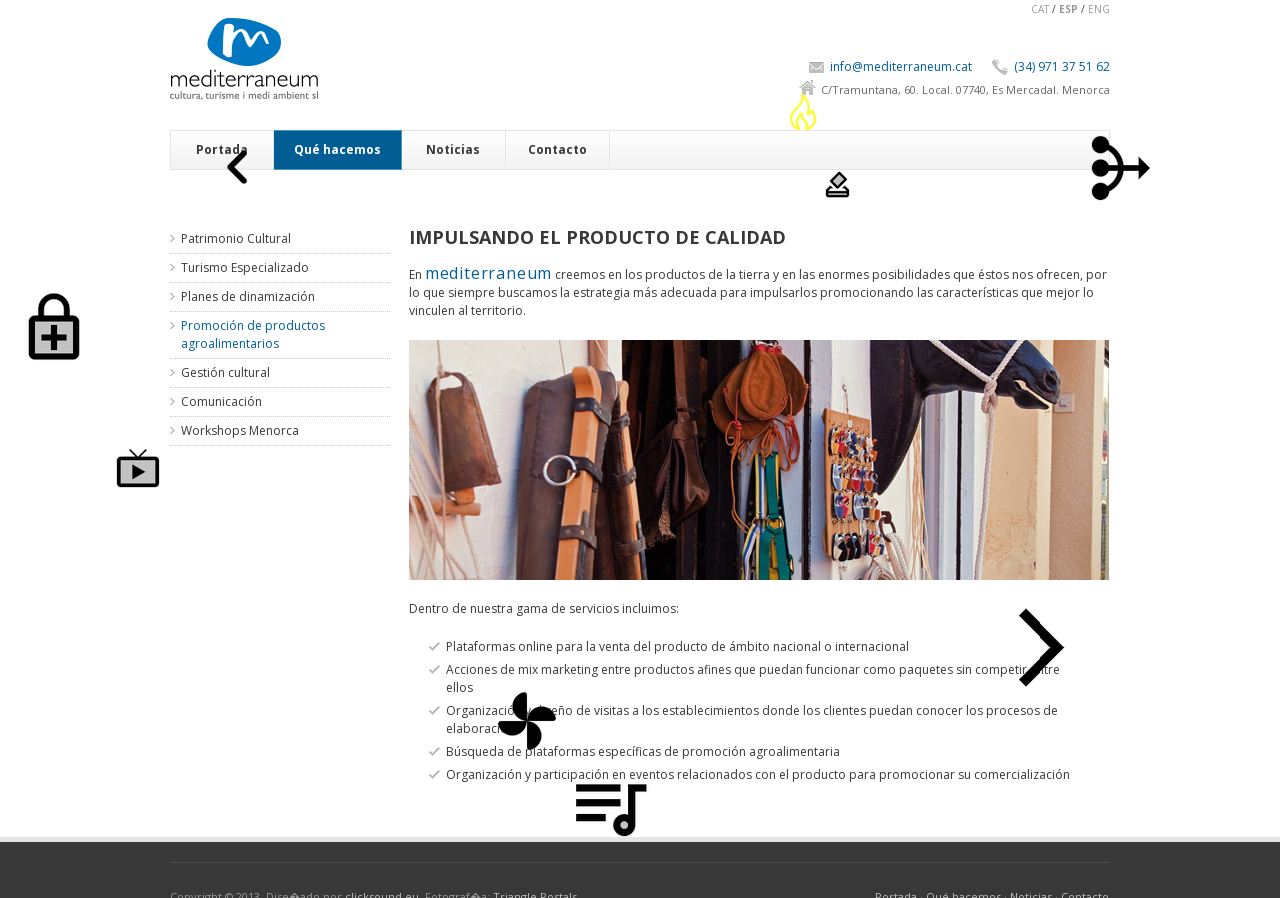 This screenshot has width=1280, height=898. What do you see at coordinates (54, 328) in the screenshot?
I see `indicates enhanced or additional security protection` at bounding box center [54, 328].